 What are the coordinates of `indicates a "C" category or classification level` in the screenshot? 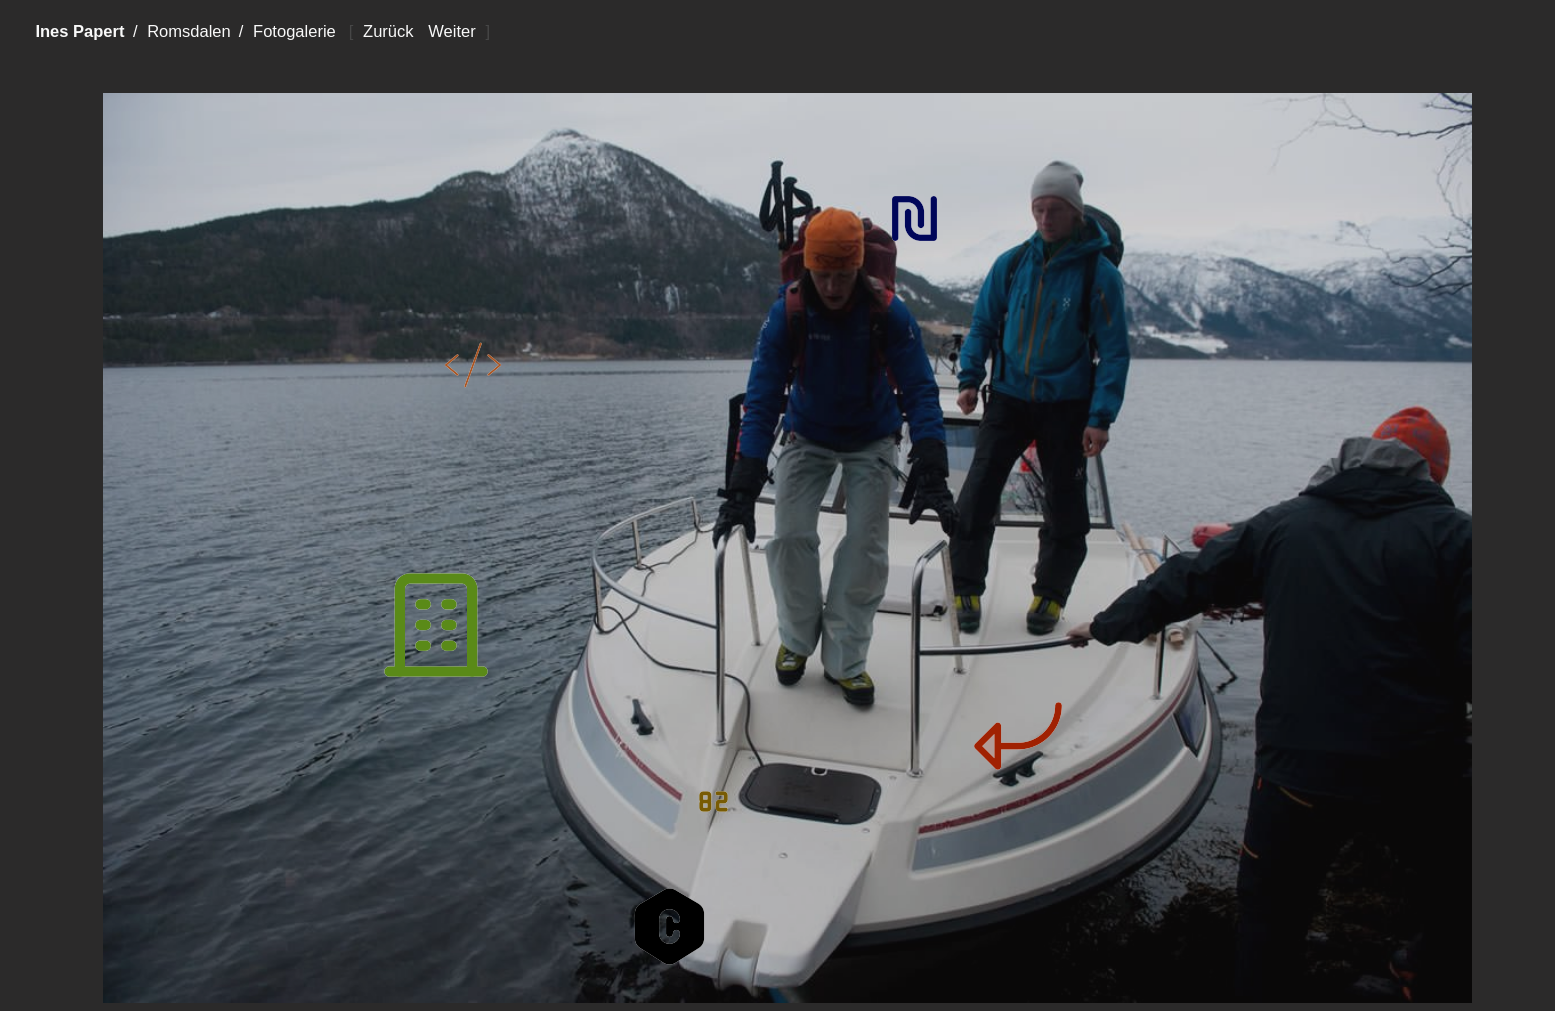 It's located at (669, 926).